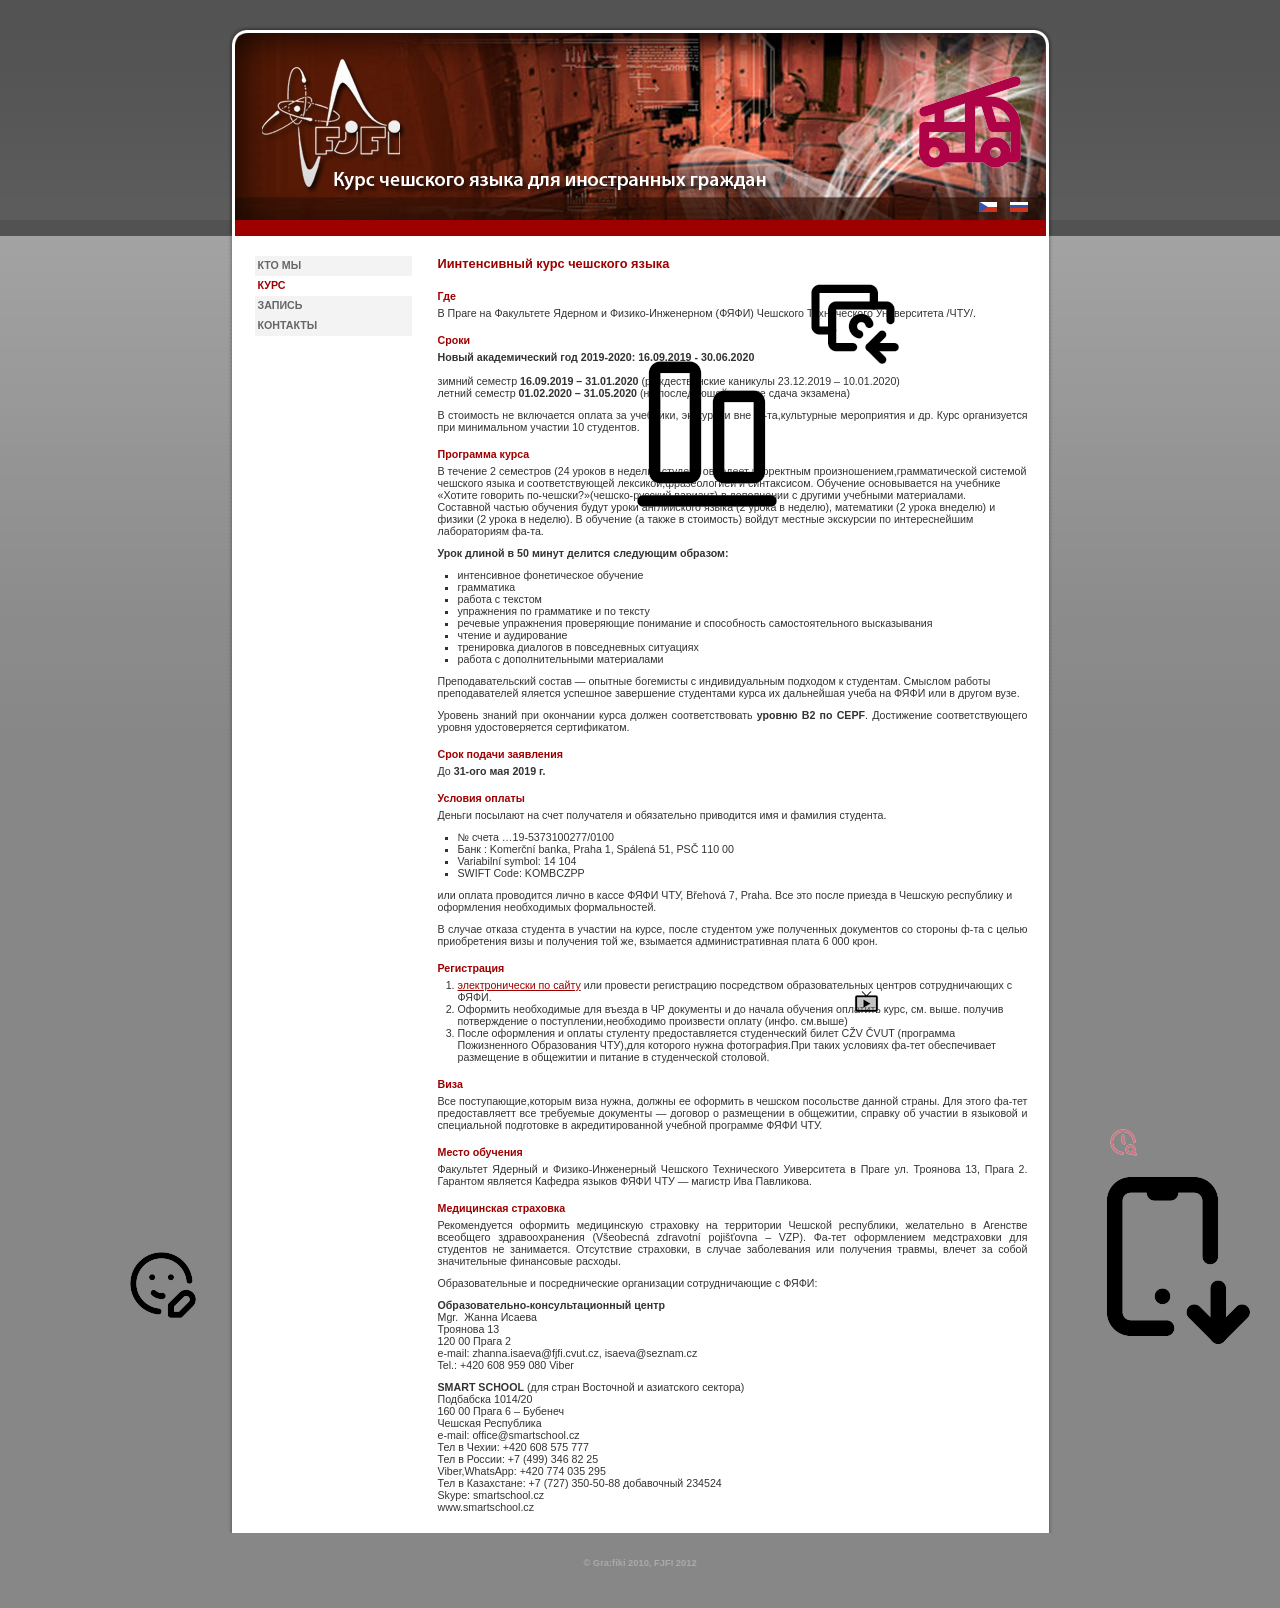  I want to click on edit your mood or status, so click(161, 1283).